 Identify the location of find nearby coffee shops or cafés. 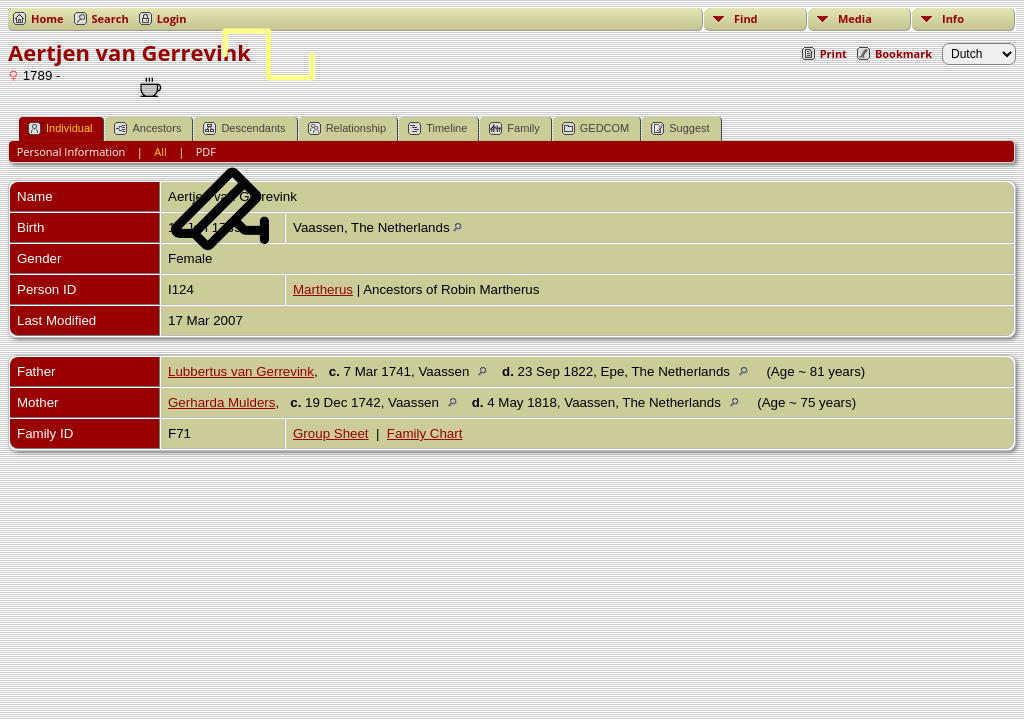
(150, 88).